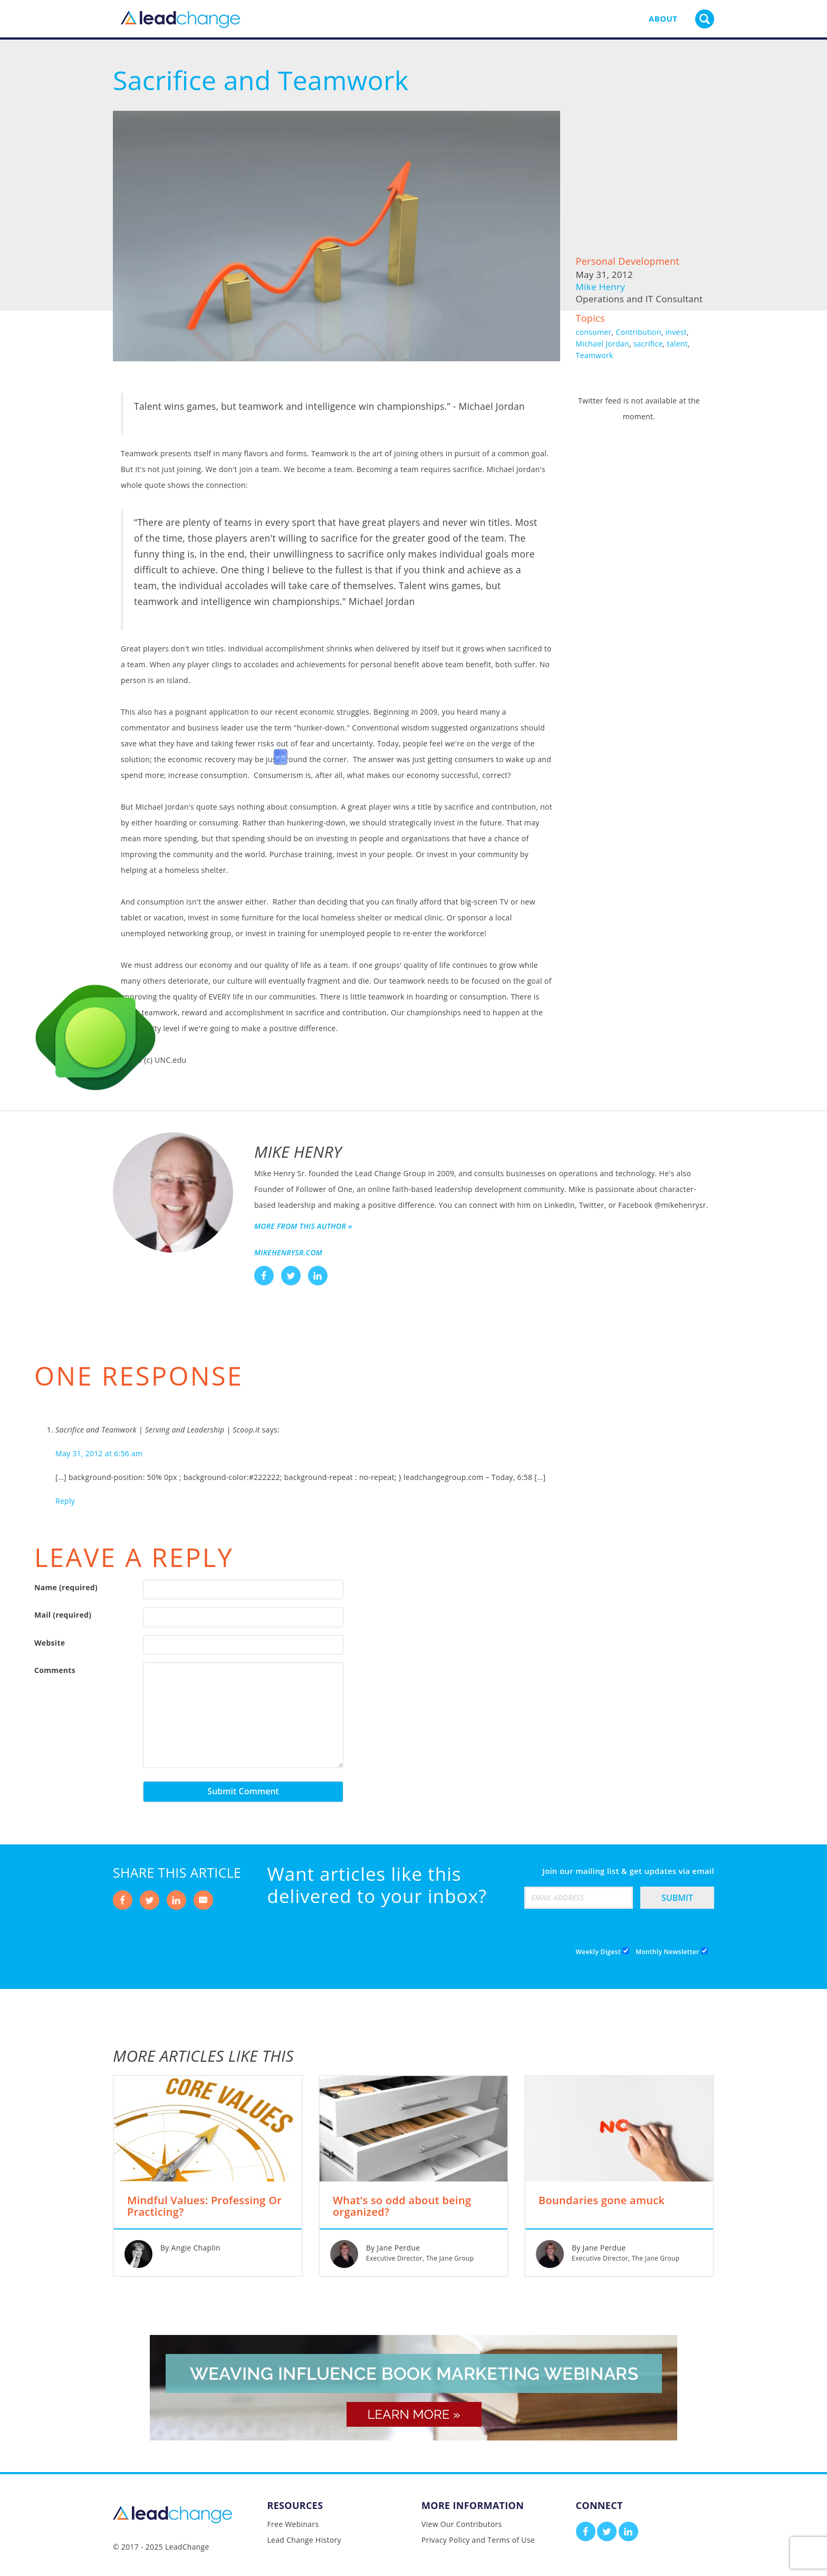 The image size is (827, 2576). Describe the element at coordinates (95, 1037) in the screenshot. I see `open the recommendations app` at that location.